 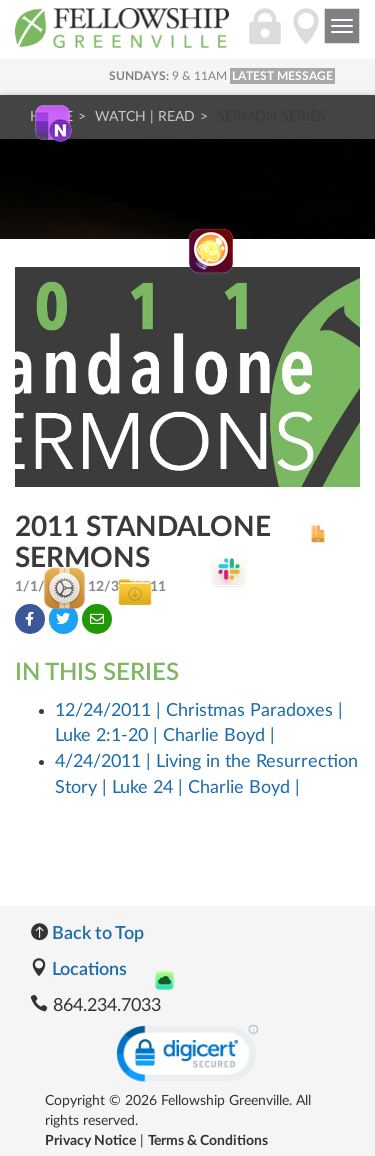 I want to click on open Slack messaging app, so click(x=229, y=569).